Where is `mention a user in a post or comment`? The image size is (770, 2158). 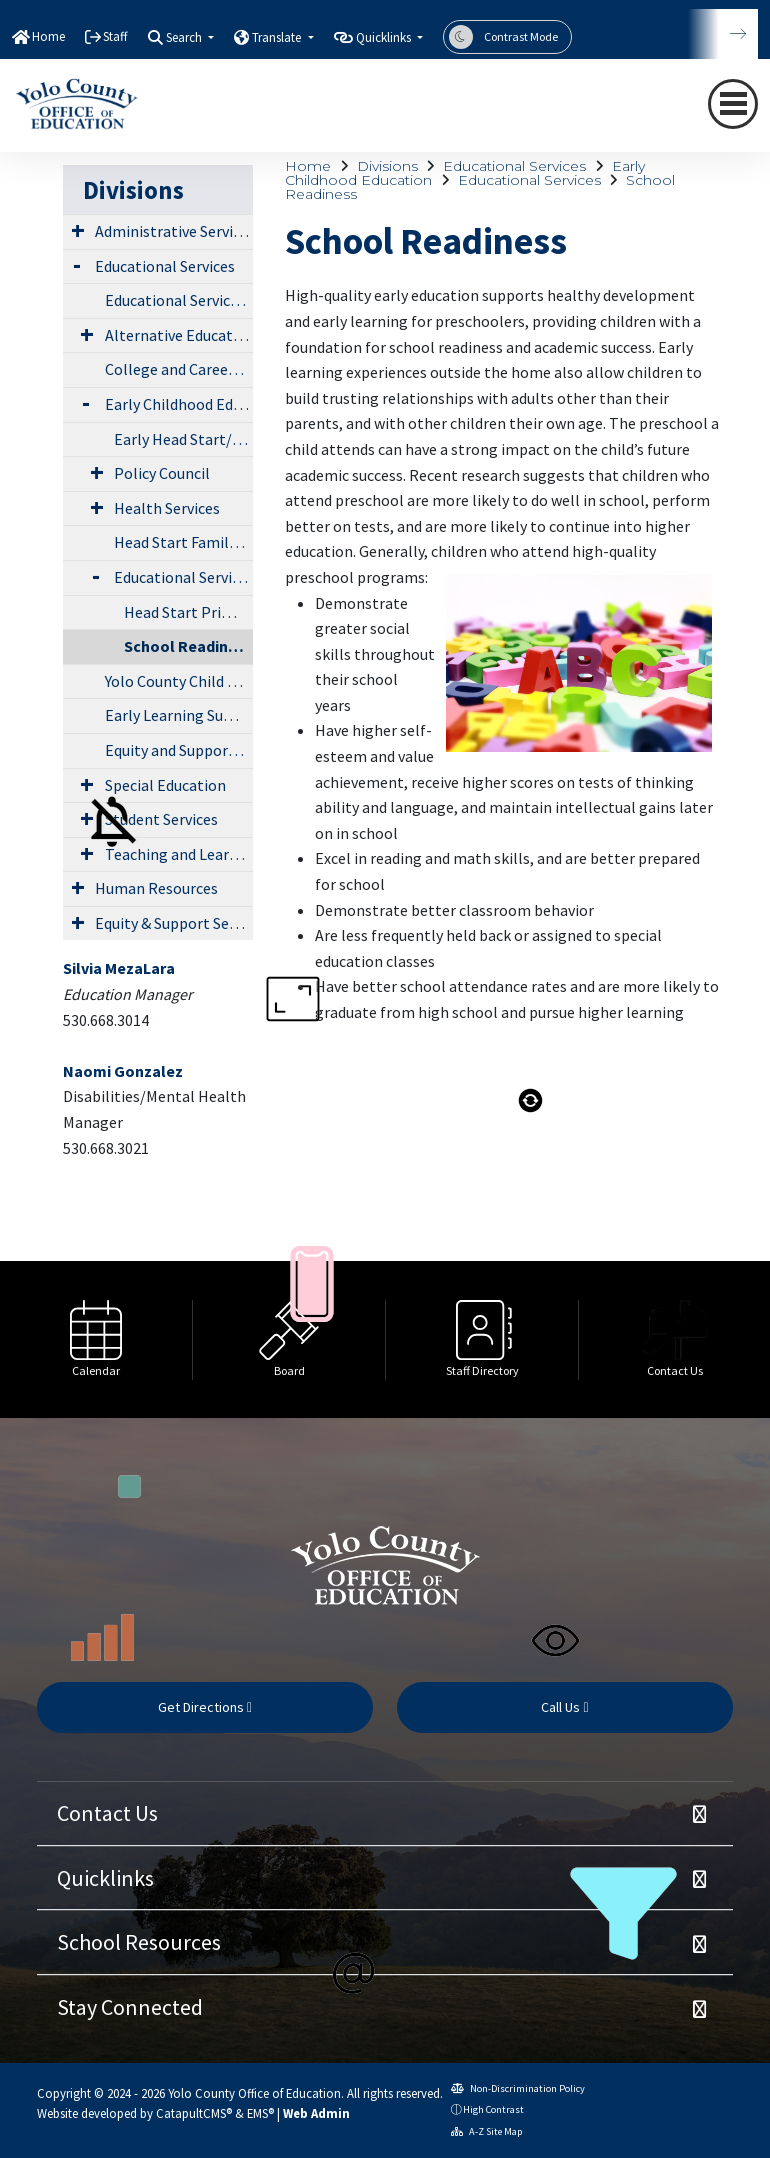 mention a user in a post or comment is located at coordinates (353, 1973).